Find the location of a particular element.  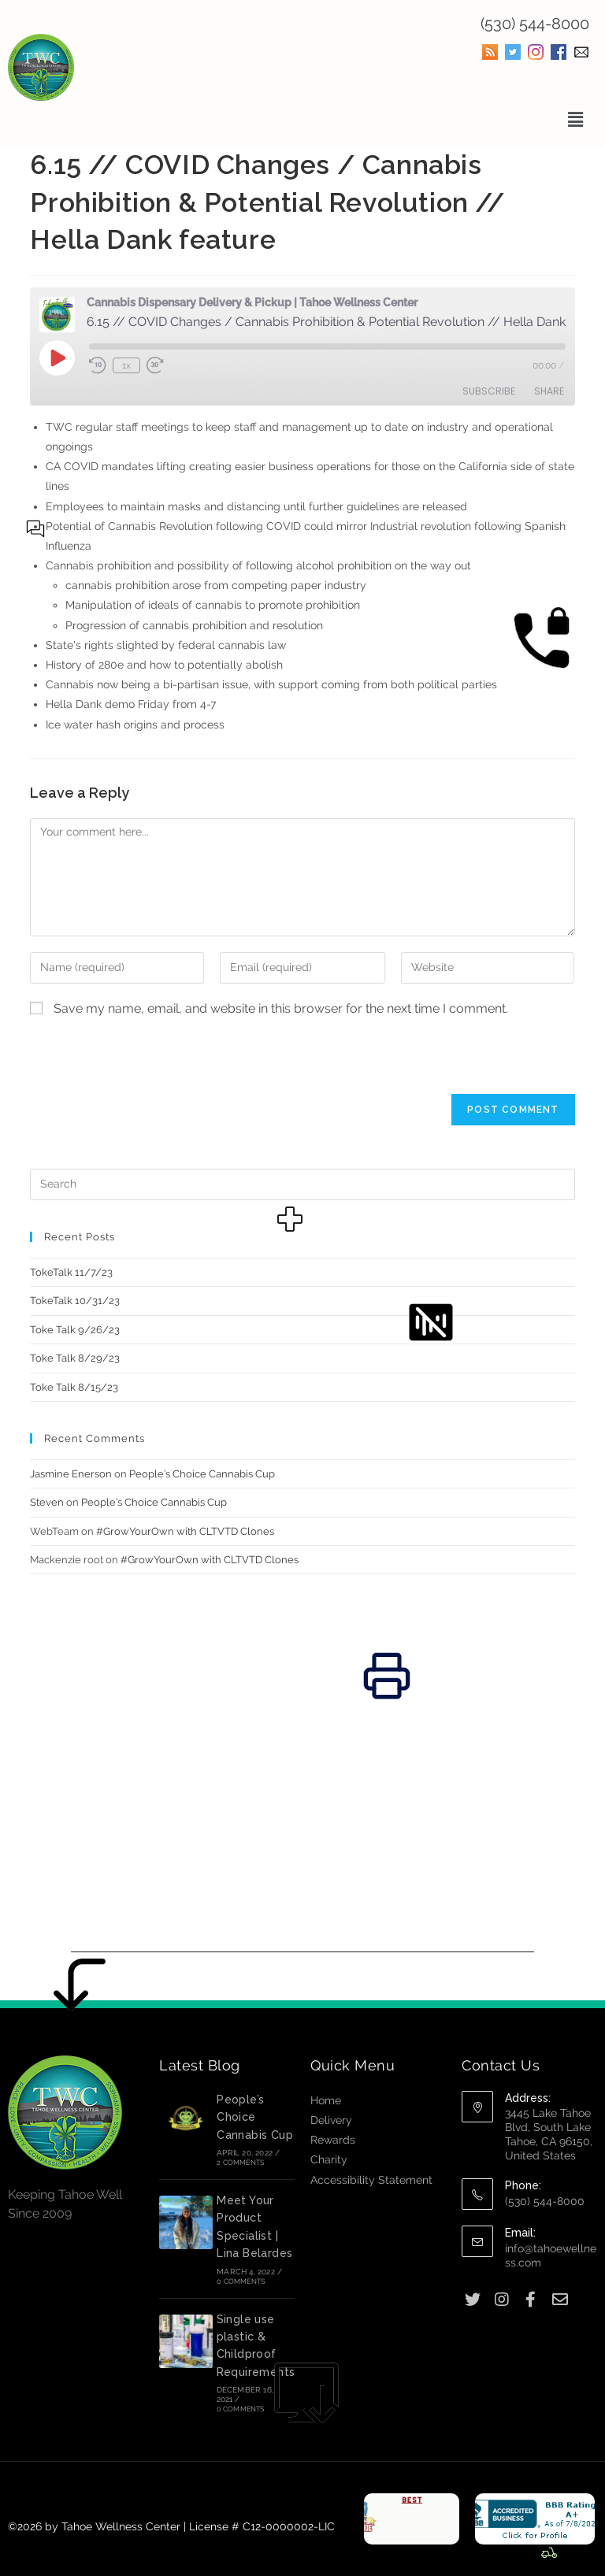

download file to desktop is located at coordinates (306, 2390).